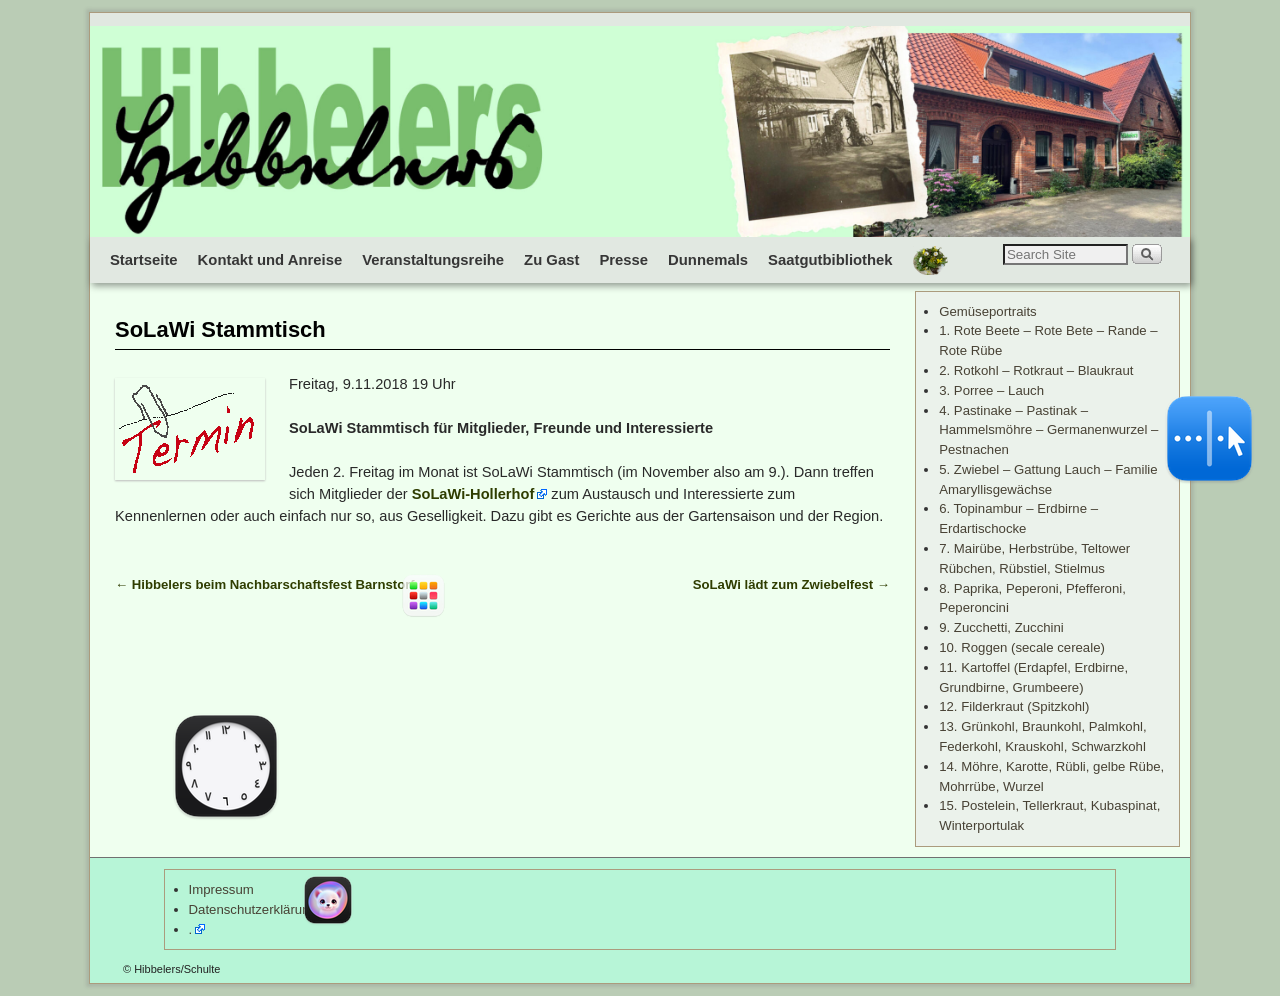 The width and height of the screenshot is (1280, 996). What do you see at coordinates (1209, 438) in the screenshot?
I see `configure universal control settings for multi-device input` at bounding box center [1209, 438].